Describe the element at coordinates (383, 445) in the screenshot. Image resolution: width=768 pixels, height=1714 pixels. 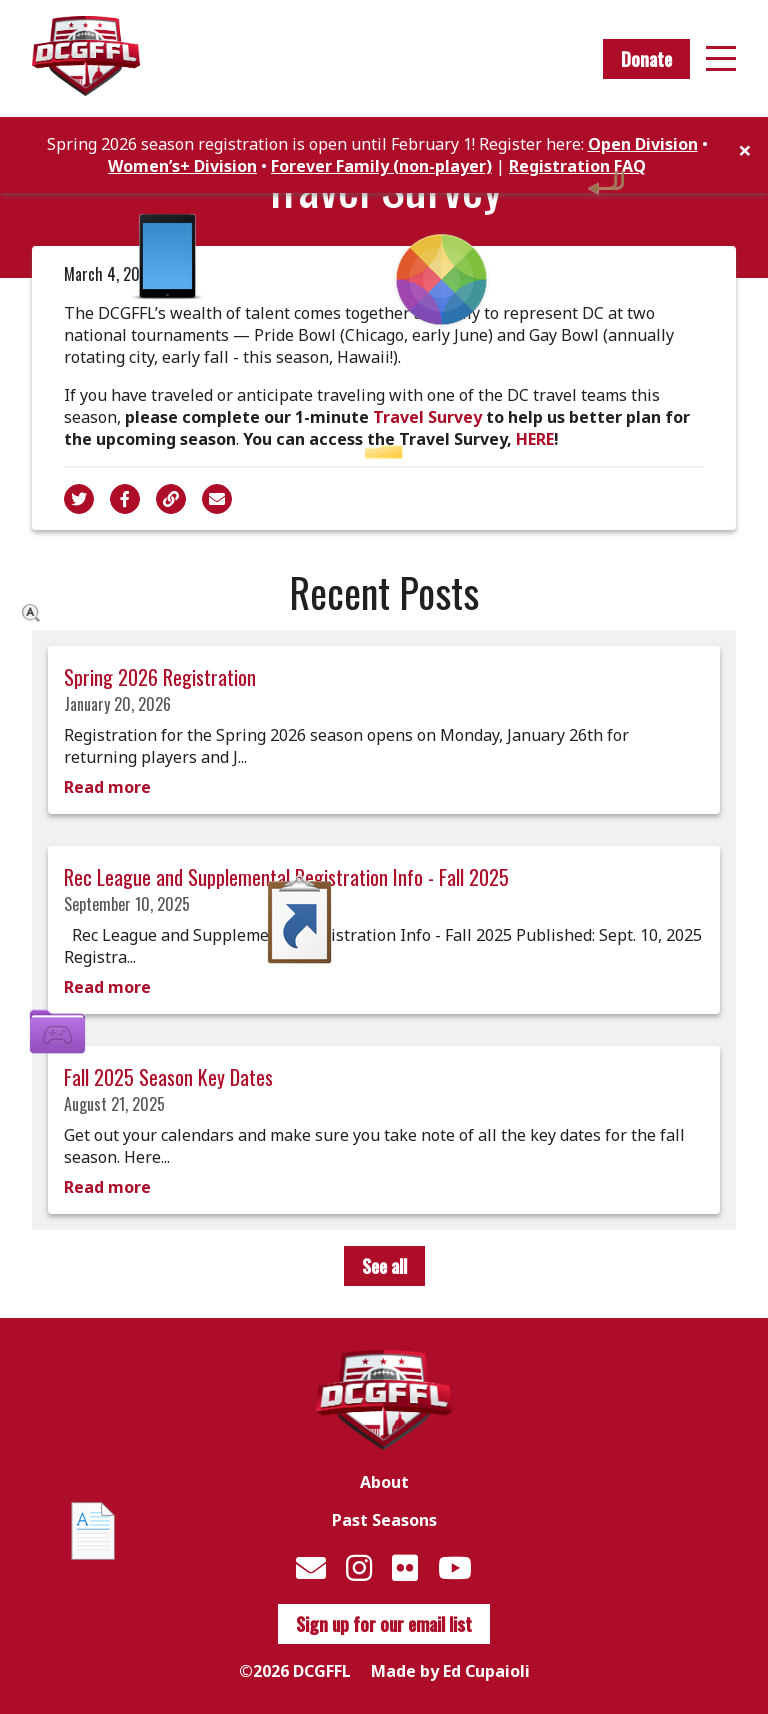
I see `open livefront folder` at that location.